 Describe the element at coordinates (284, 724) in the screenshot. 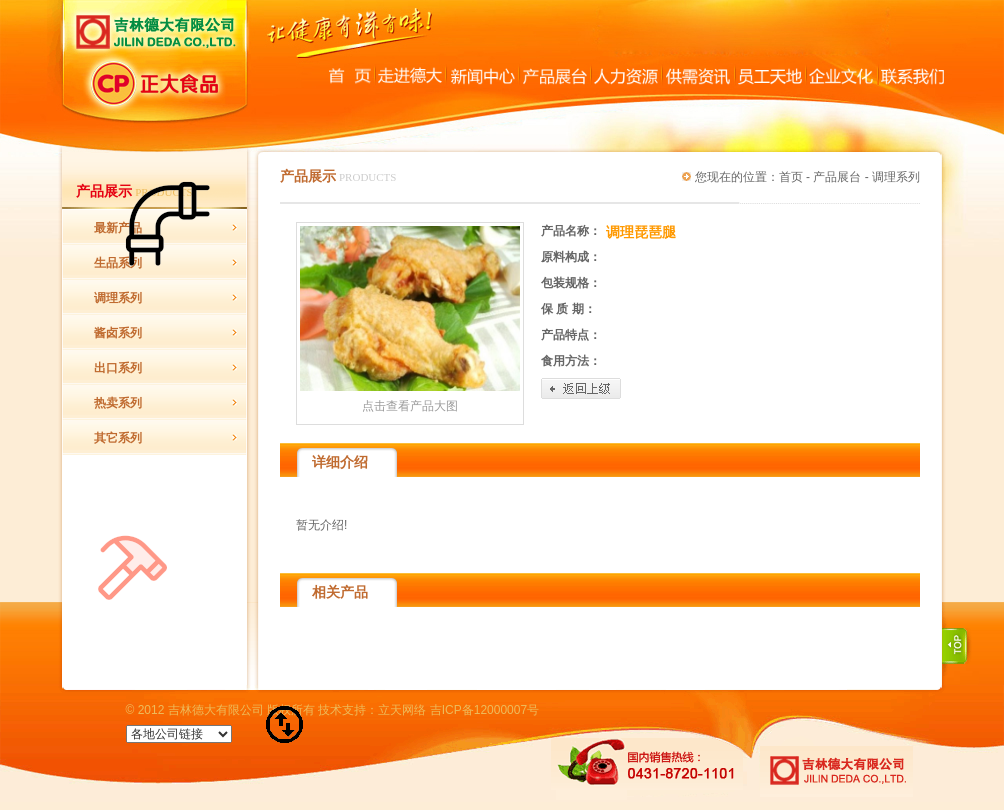

I see `swap or reorder items vertically` at that location.